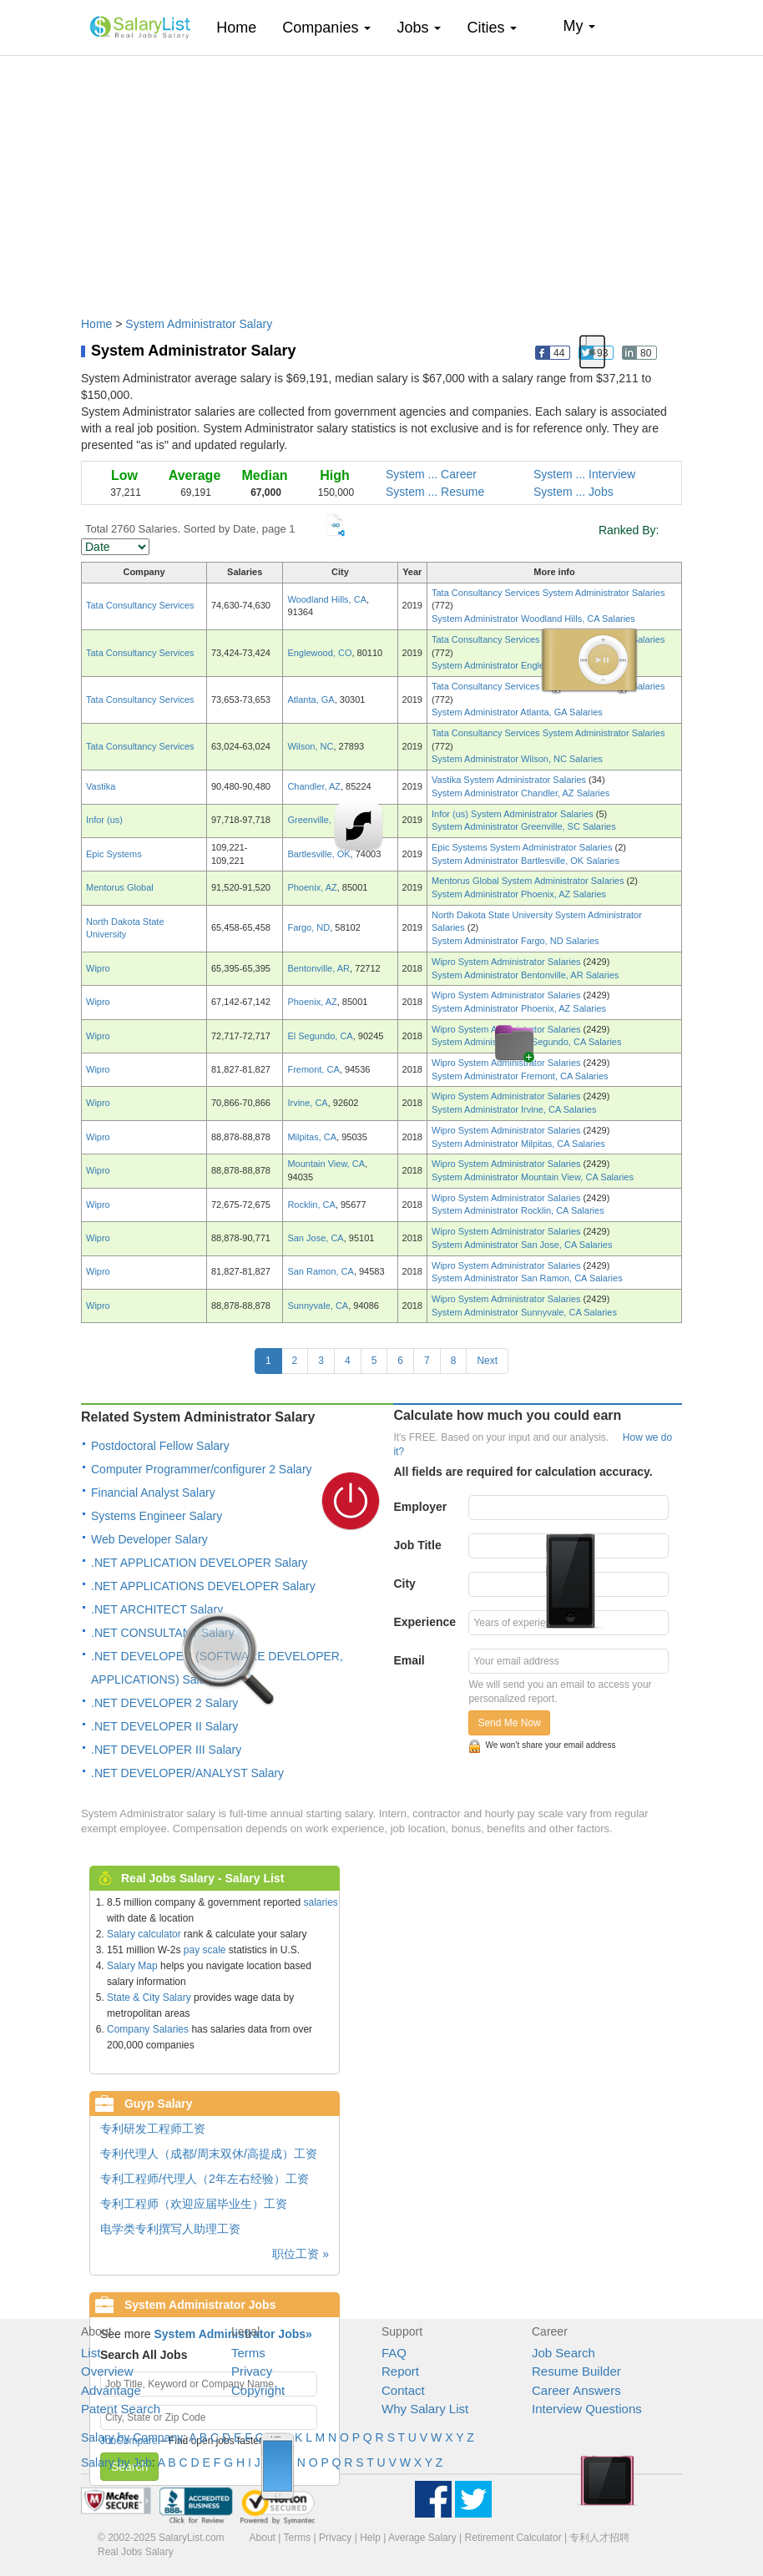 This screenshot has width=763, height=2576. I want to click on iPod shuffle device in gold color, so click(589, 643).